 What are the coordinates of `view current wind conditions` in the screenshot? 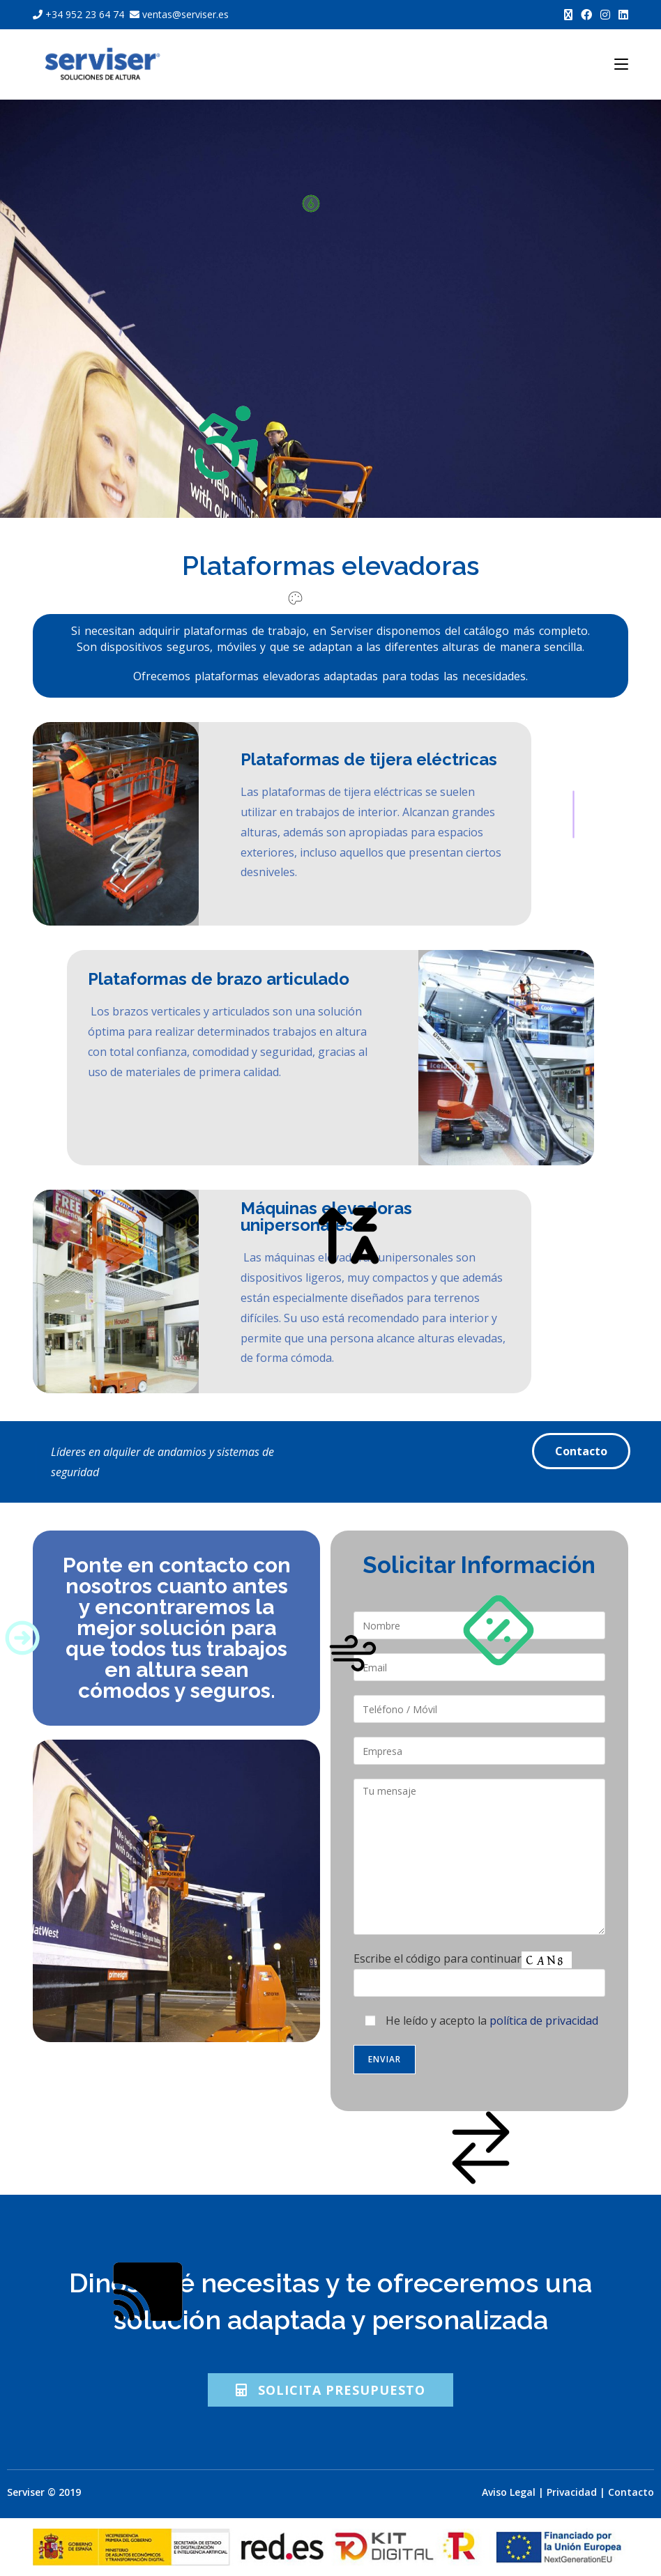 It's located at (353, 1653).